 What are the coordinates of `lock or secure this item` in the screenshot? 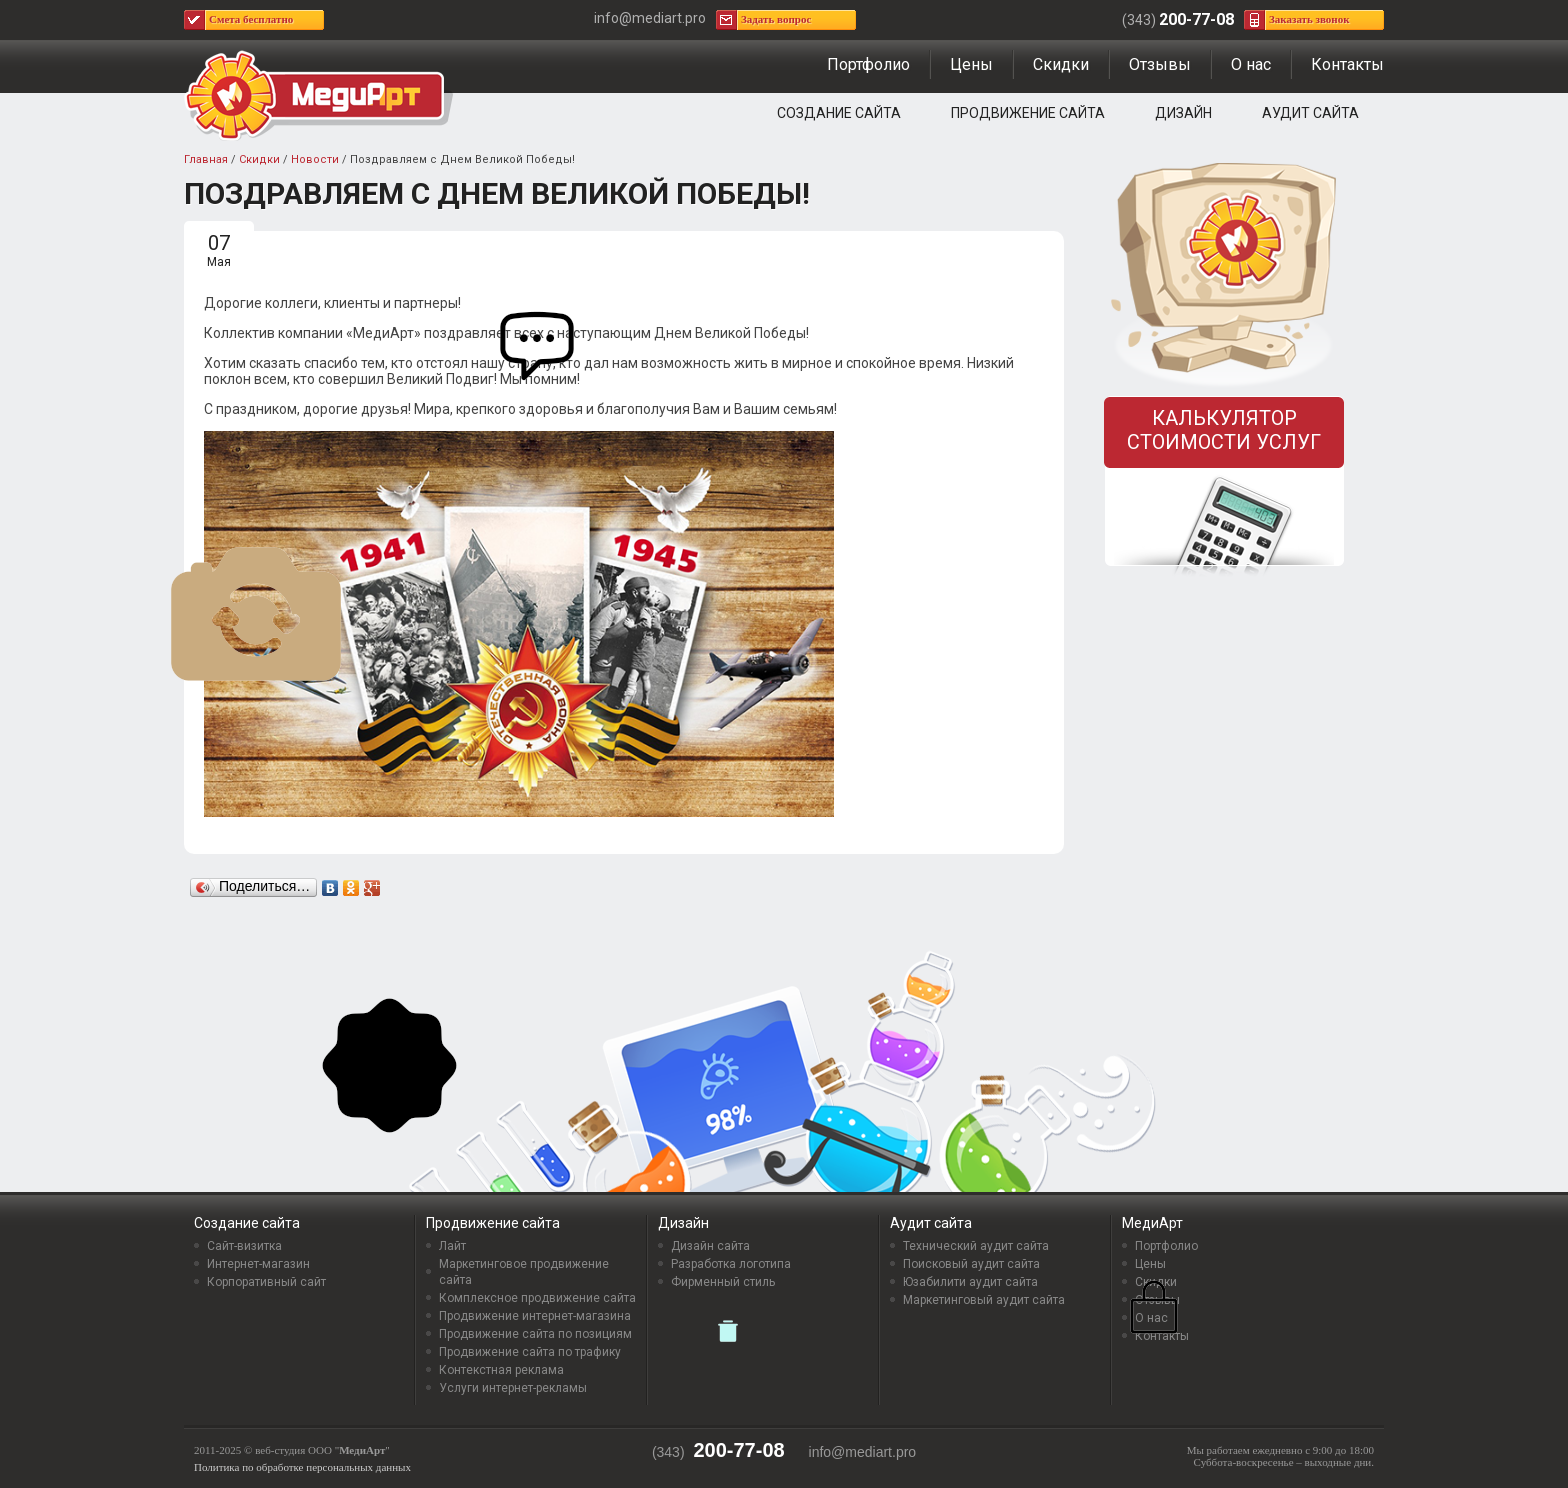 It's located at (1154, 1310).